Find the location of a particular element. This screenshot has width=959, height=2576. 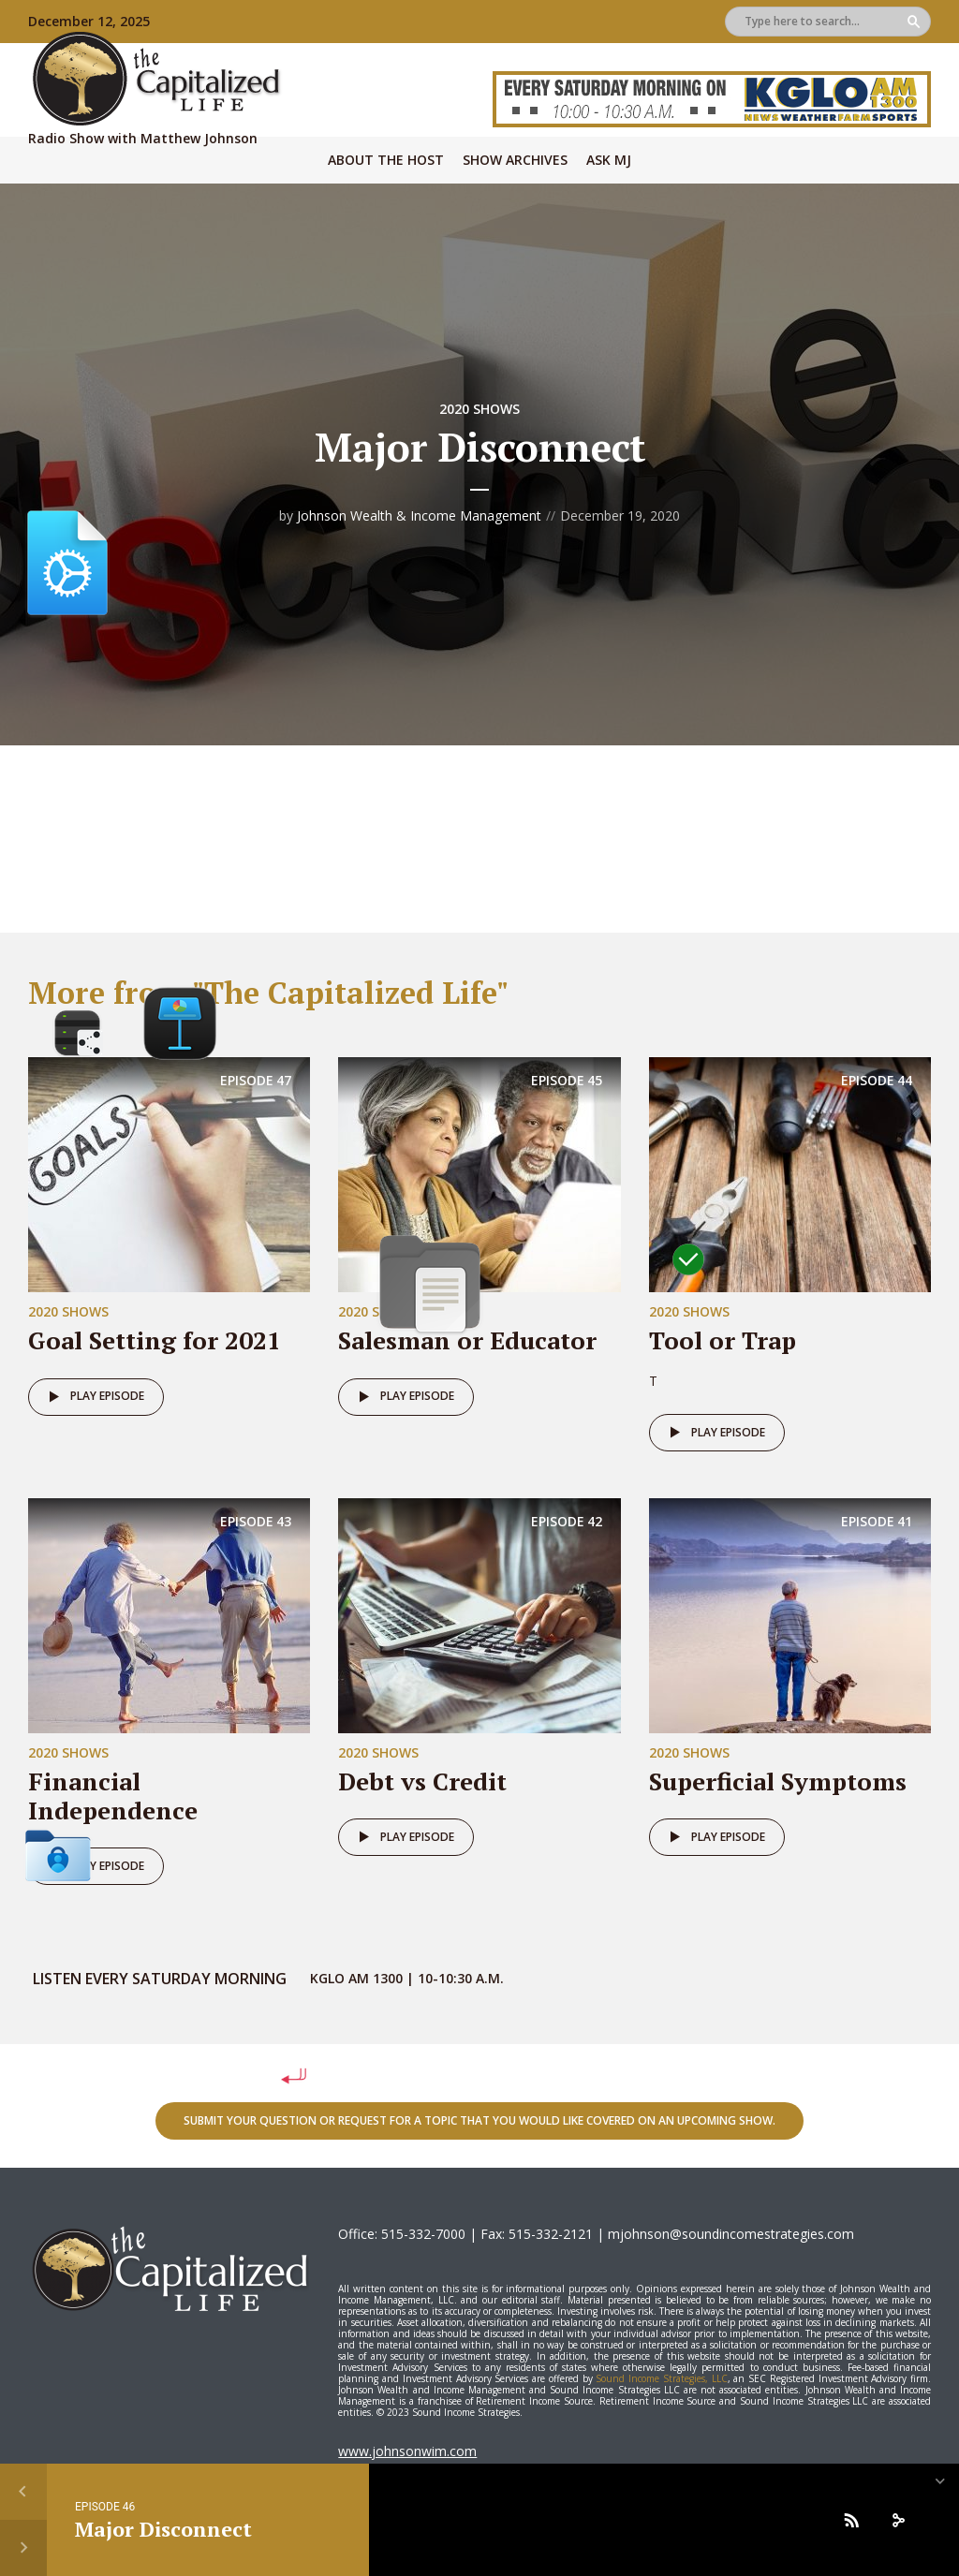

reply to all recipients of an email is located at coordinates (293, 2076).